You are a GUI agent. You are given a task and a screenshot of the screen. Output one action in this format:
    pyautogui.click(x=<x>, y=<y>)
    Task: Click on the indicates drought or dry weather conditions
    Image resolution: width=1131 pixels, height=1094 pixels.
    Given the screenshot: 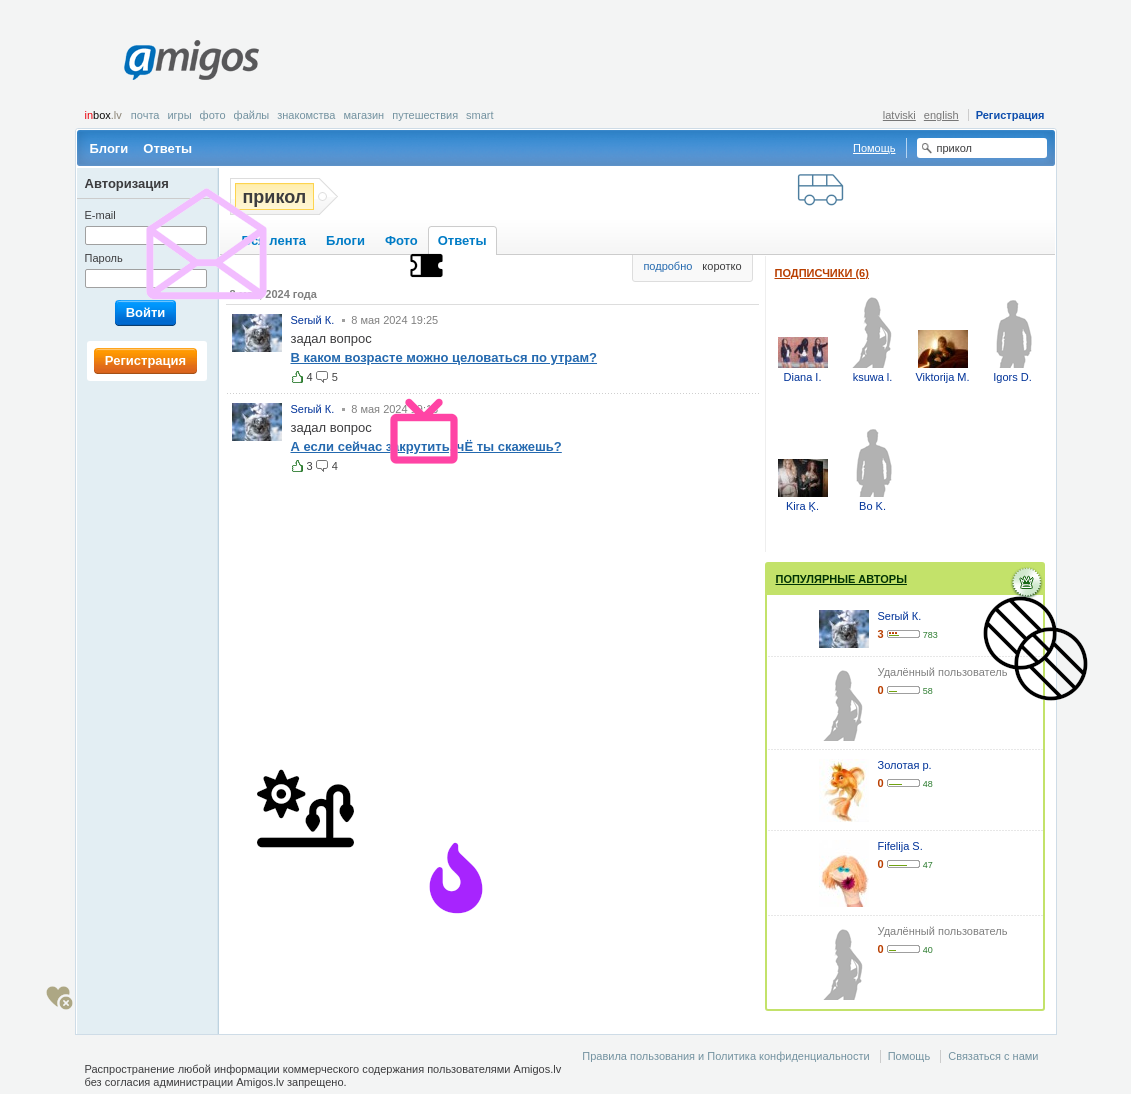 What is the action you would take?
    pyautogui.click(x=305, y=808)
    